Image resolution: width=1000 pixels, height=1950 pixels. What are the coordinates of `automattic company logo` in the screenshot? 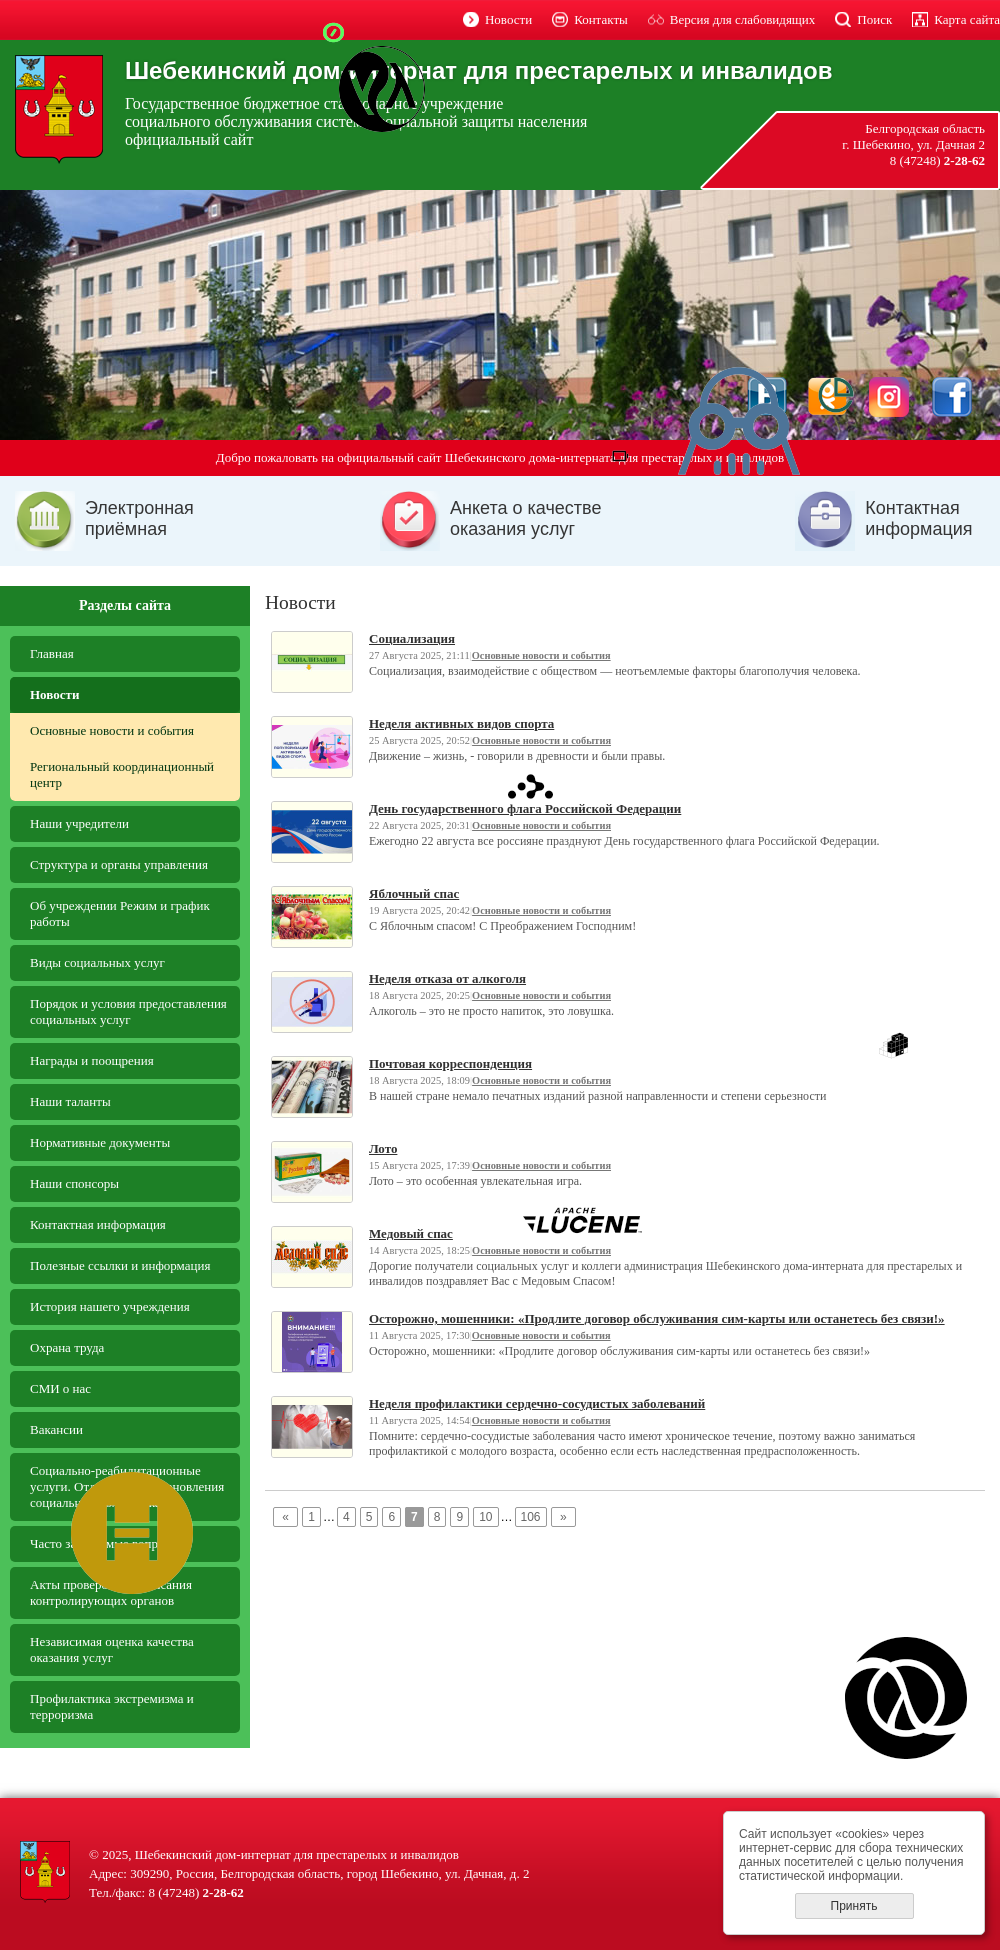 It's located at (333, 32).